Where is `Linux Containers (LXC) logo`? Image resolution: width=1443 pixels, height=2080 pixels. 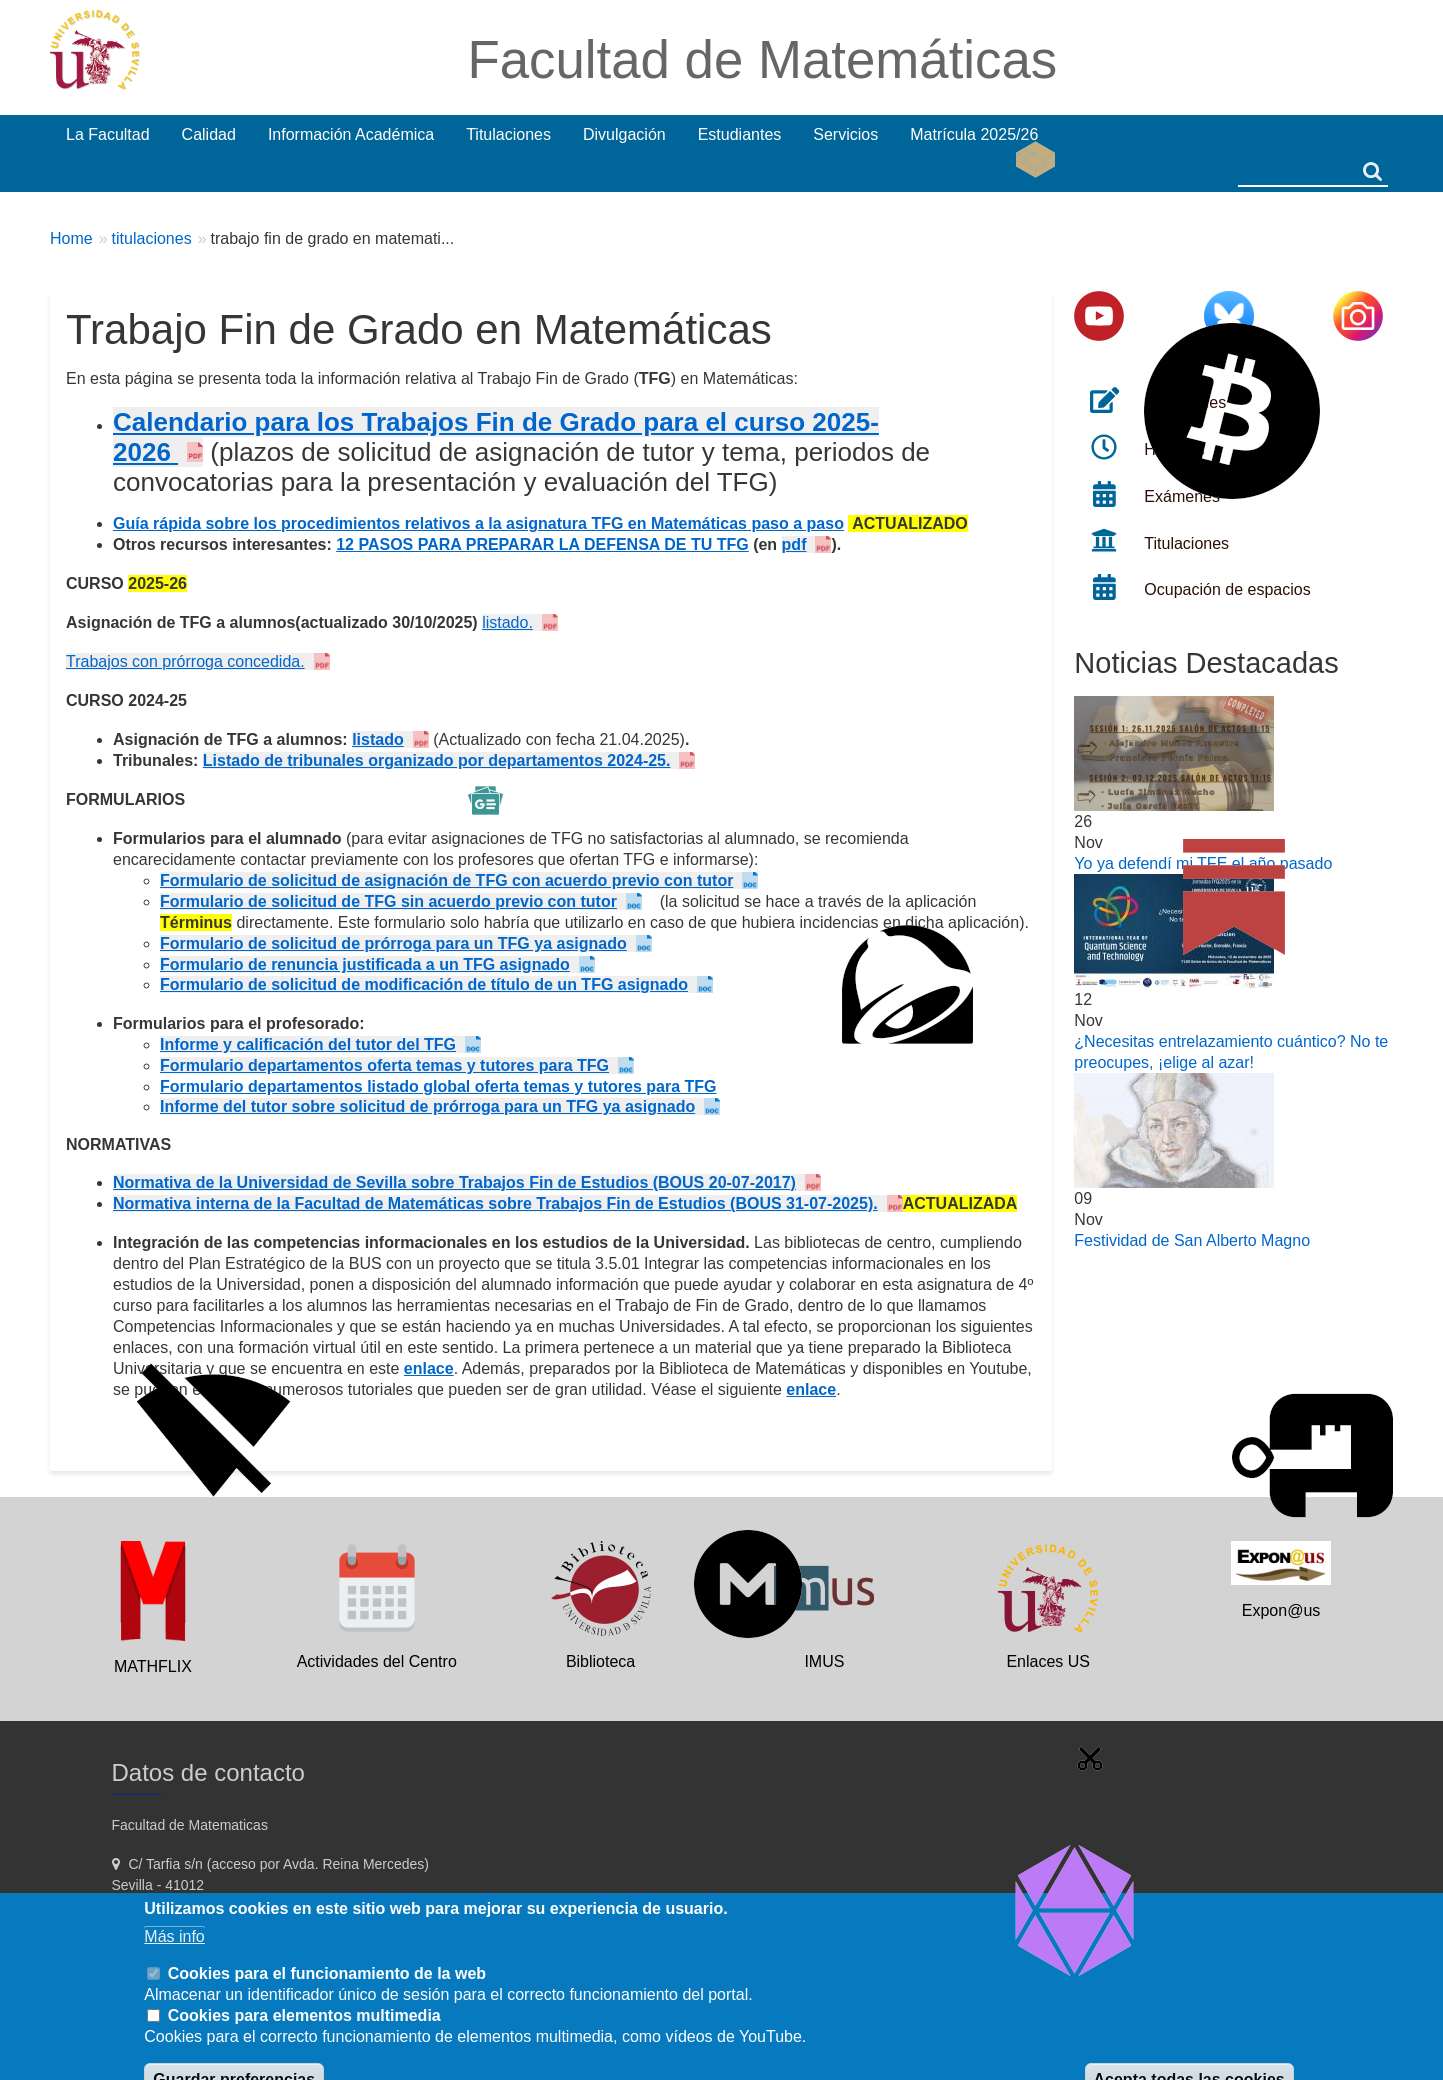
Linux Containers (LXC) logo is located at coordinates (1035, 159).